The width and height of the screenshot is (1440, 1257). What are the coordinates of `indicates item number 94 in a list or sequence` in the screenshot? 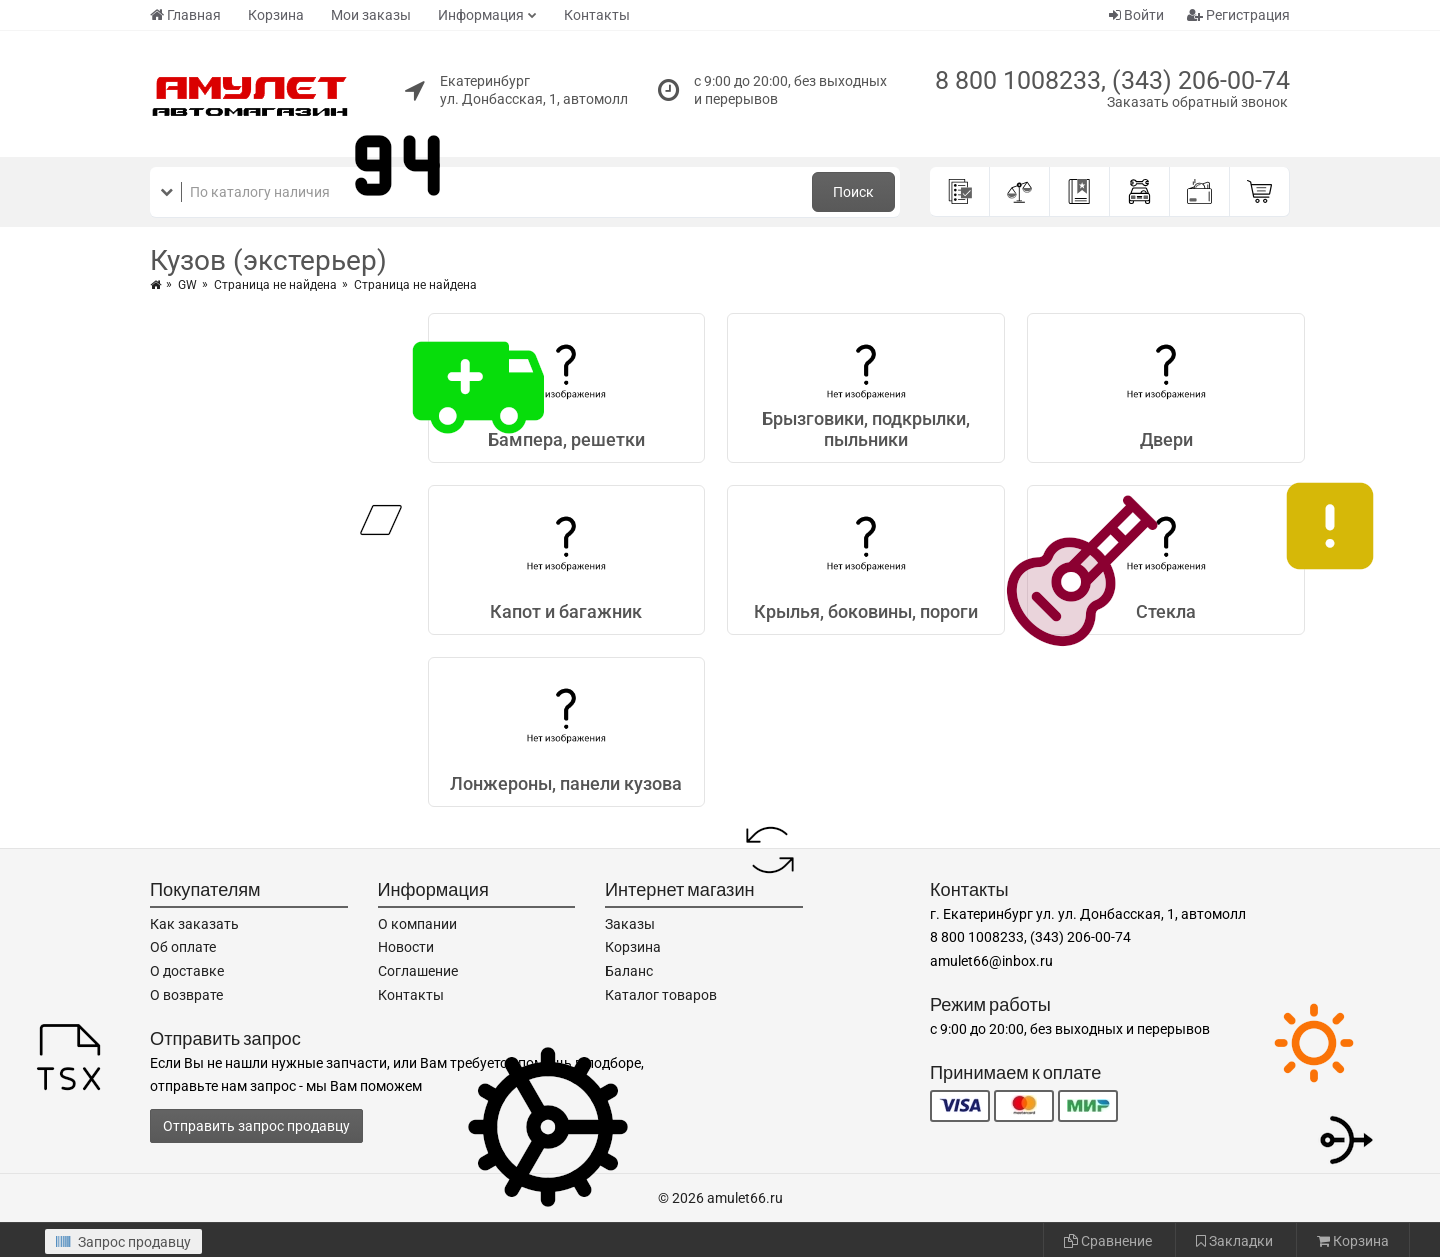 It's located at (397, 165).